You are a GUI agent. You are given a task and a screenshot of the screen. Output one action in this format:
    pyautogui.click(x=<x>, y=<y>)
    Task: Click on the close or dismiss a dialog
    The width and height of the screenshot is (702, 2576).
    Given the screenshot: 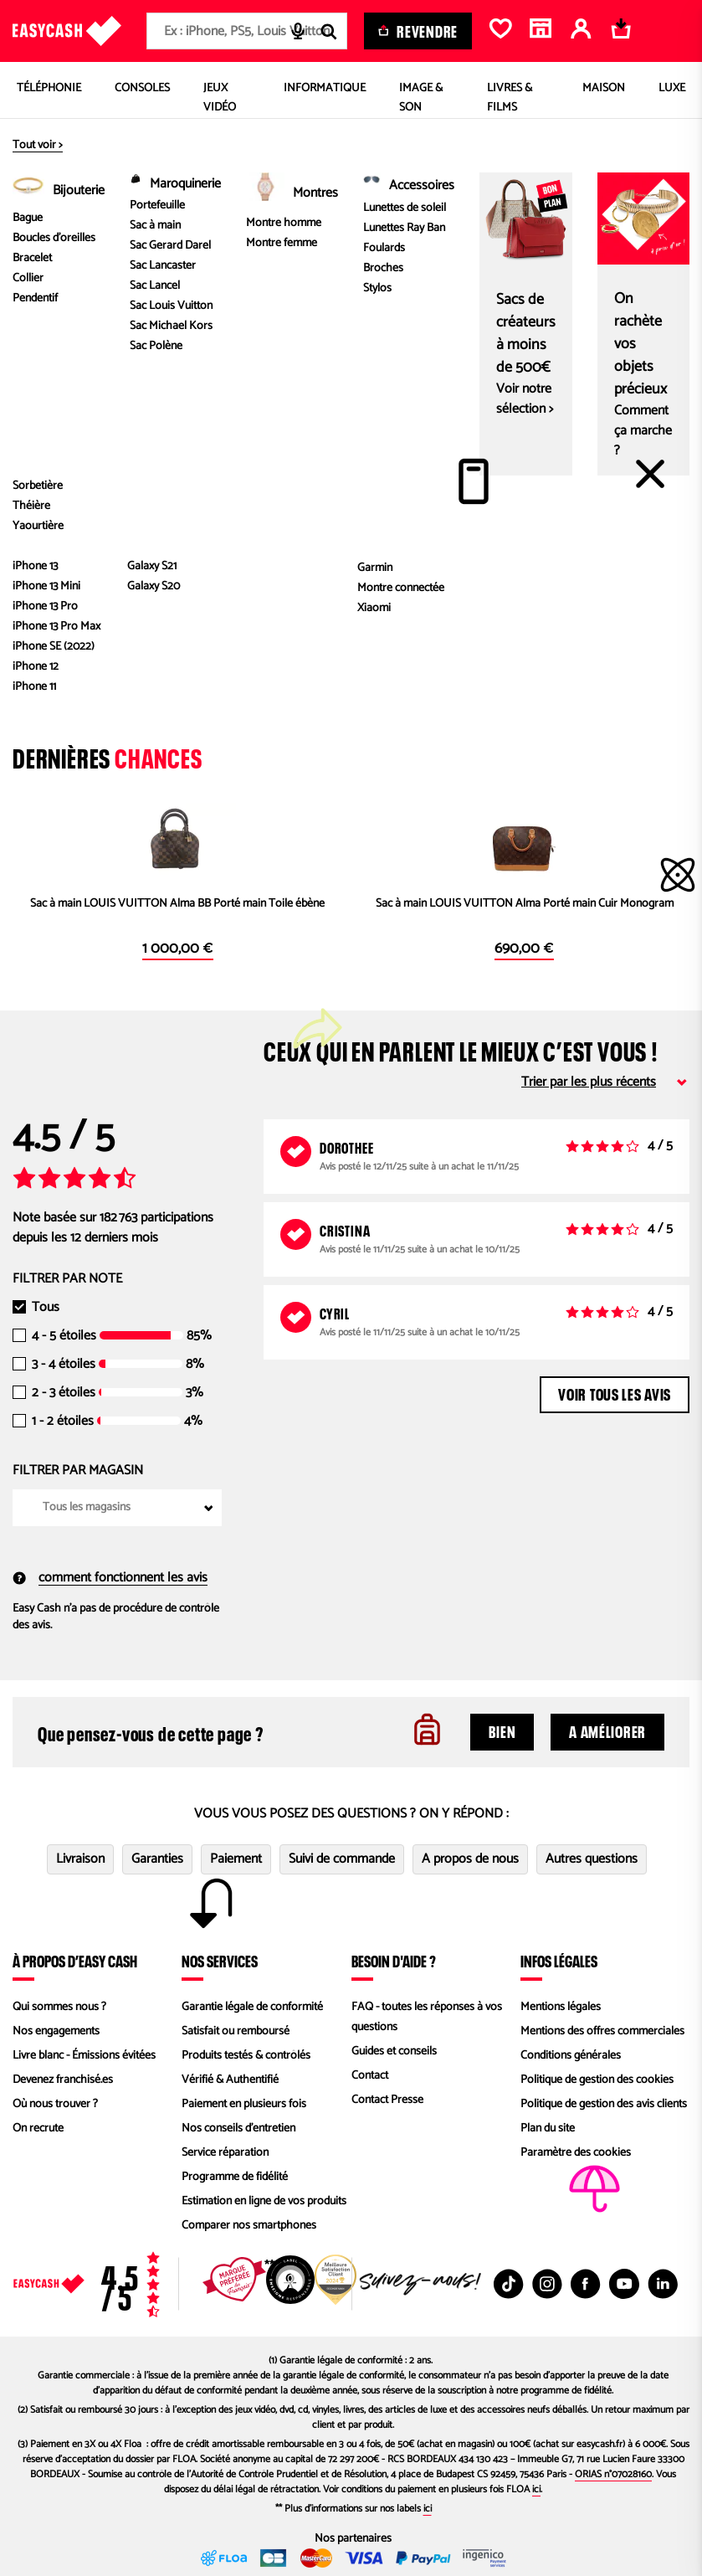 What is the action you would take?
    pyautogui.click(x=650, y=474)
    